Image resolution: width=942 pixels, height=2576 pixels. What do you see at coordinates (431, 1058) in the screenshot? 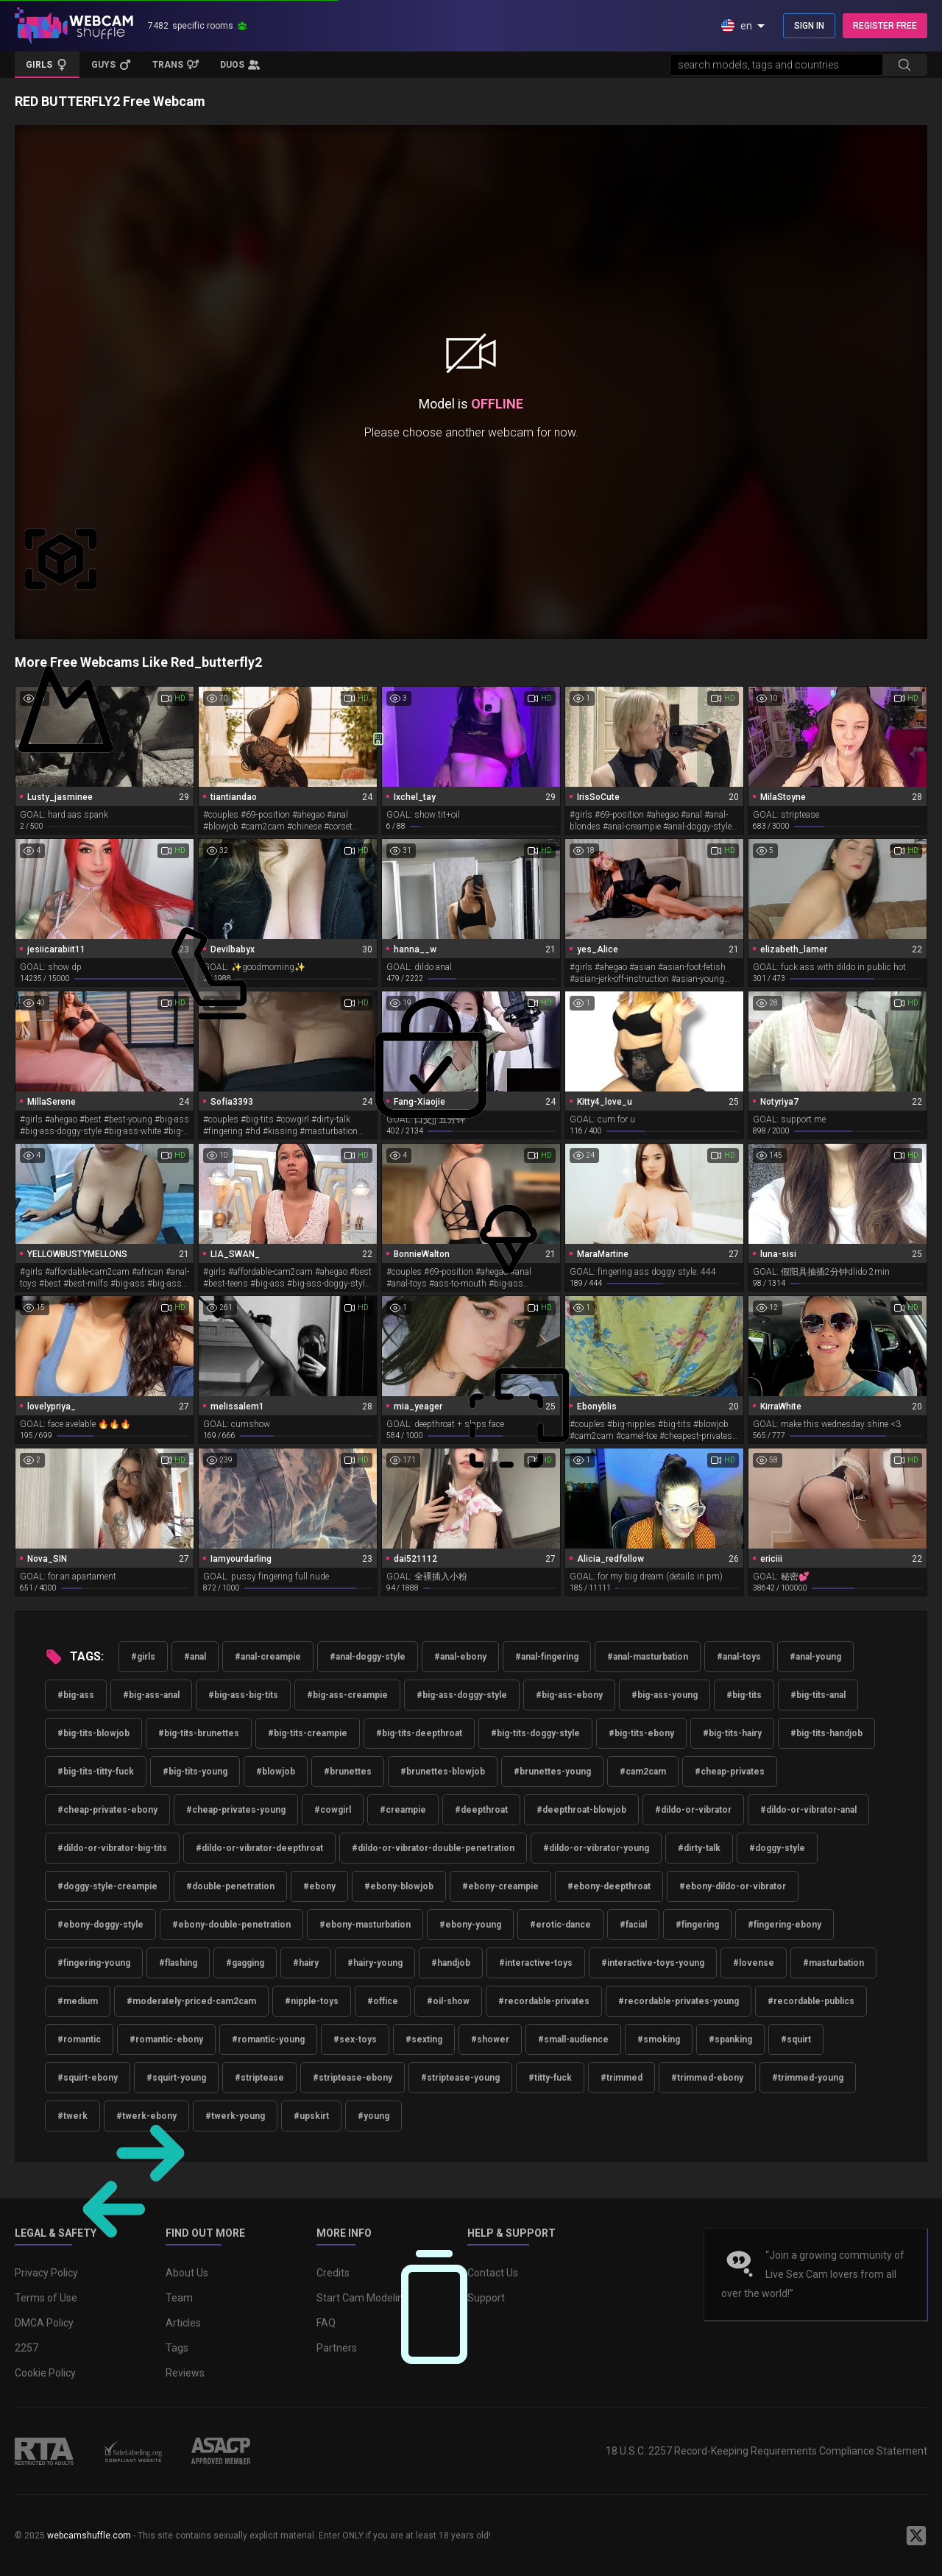
I see `order confirmed or purchase complete` at bounding box center [431, 1058].